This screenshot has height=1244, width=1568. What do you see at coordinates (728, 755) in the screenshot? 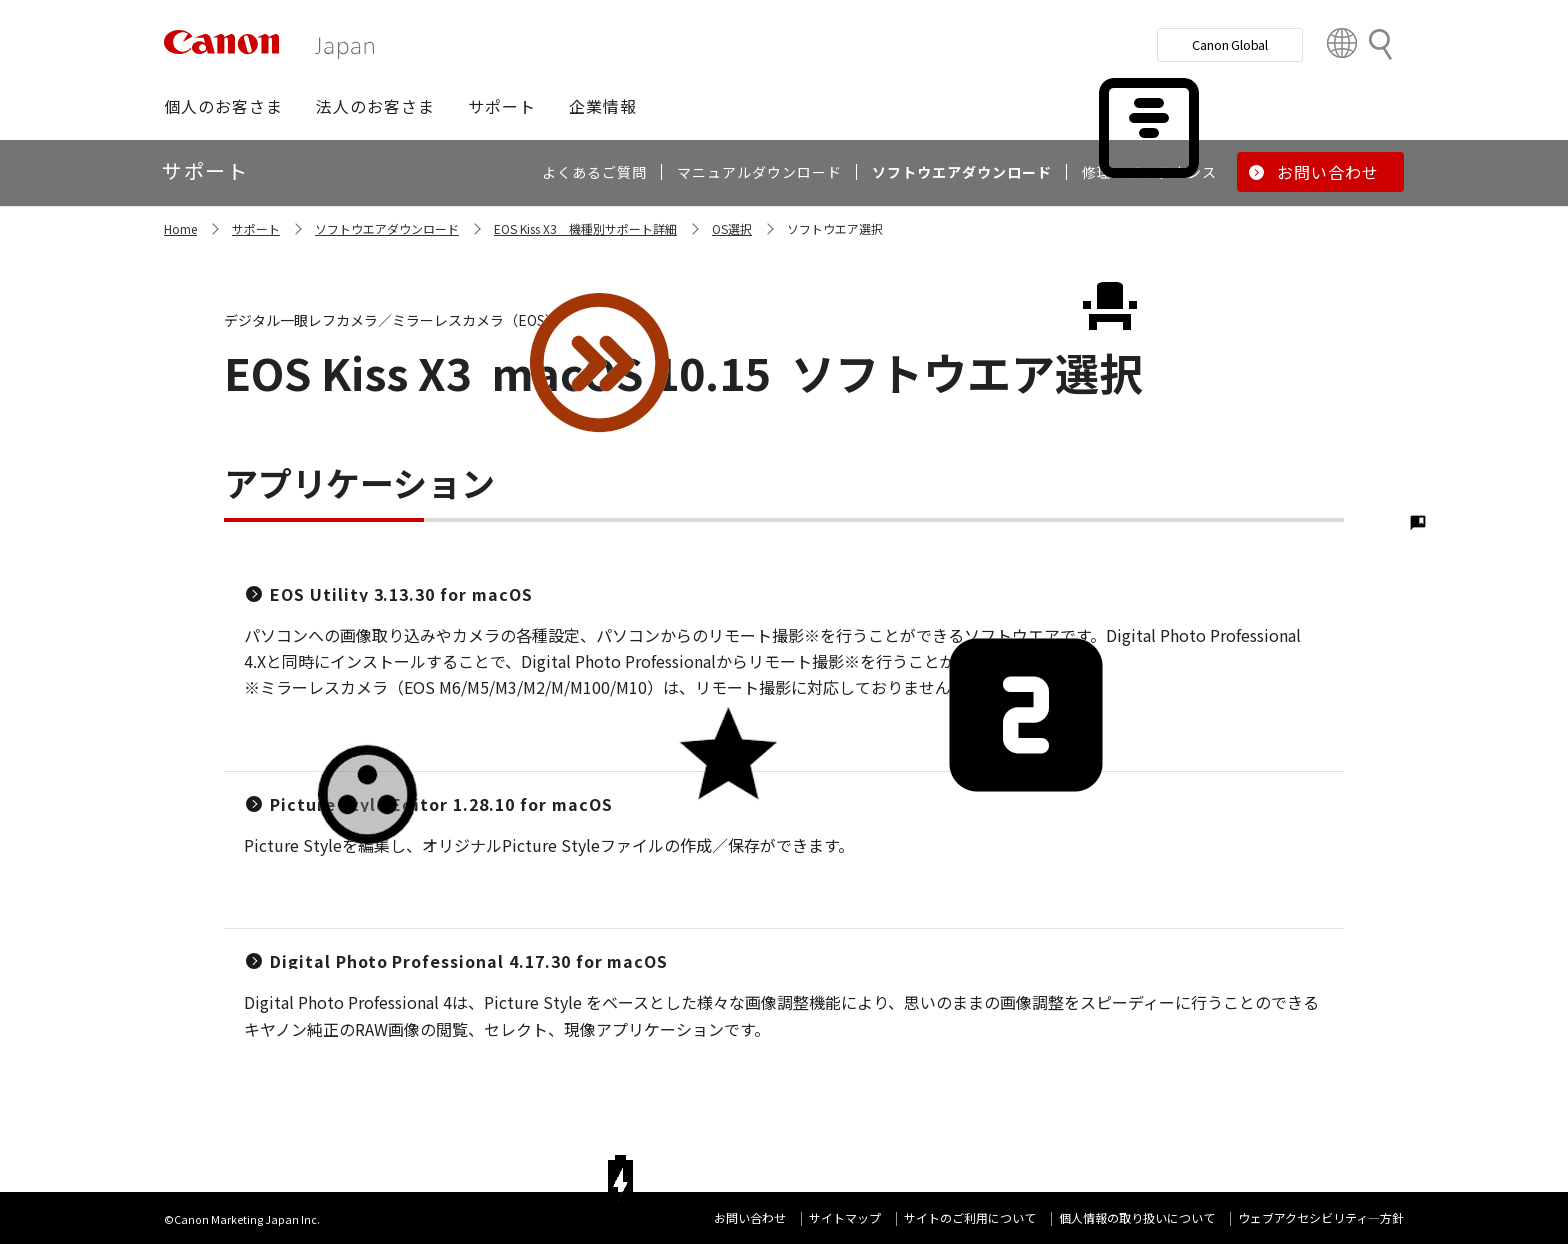
I see `add item to favorites` at bounding box center [728, 755].